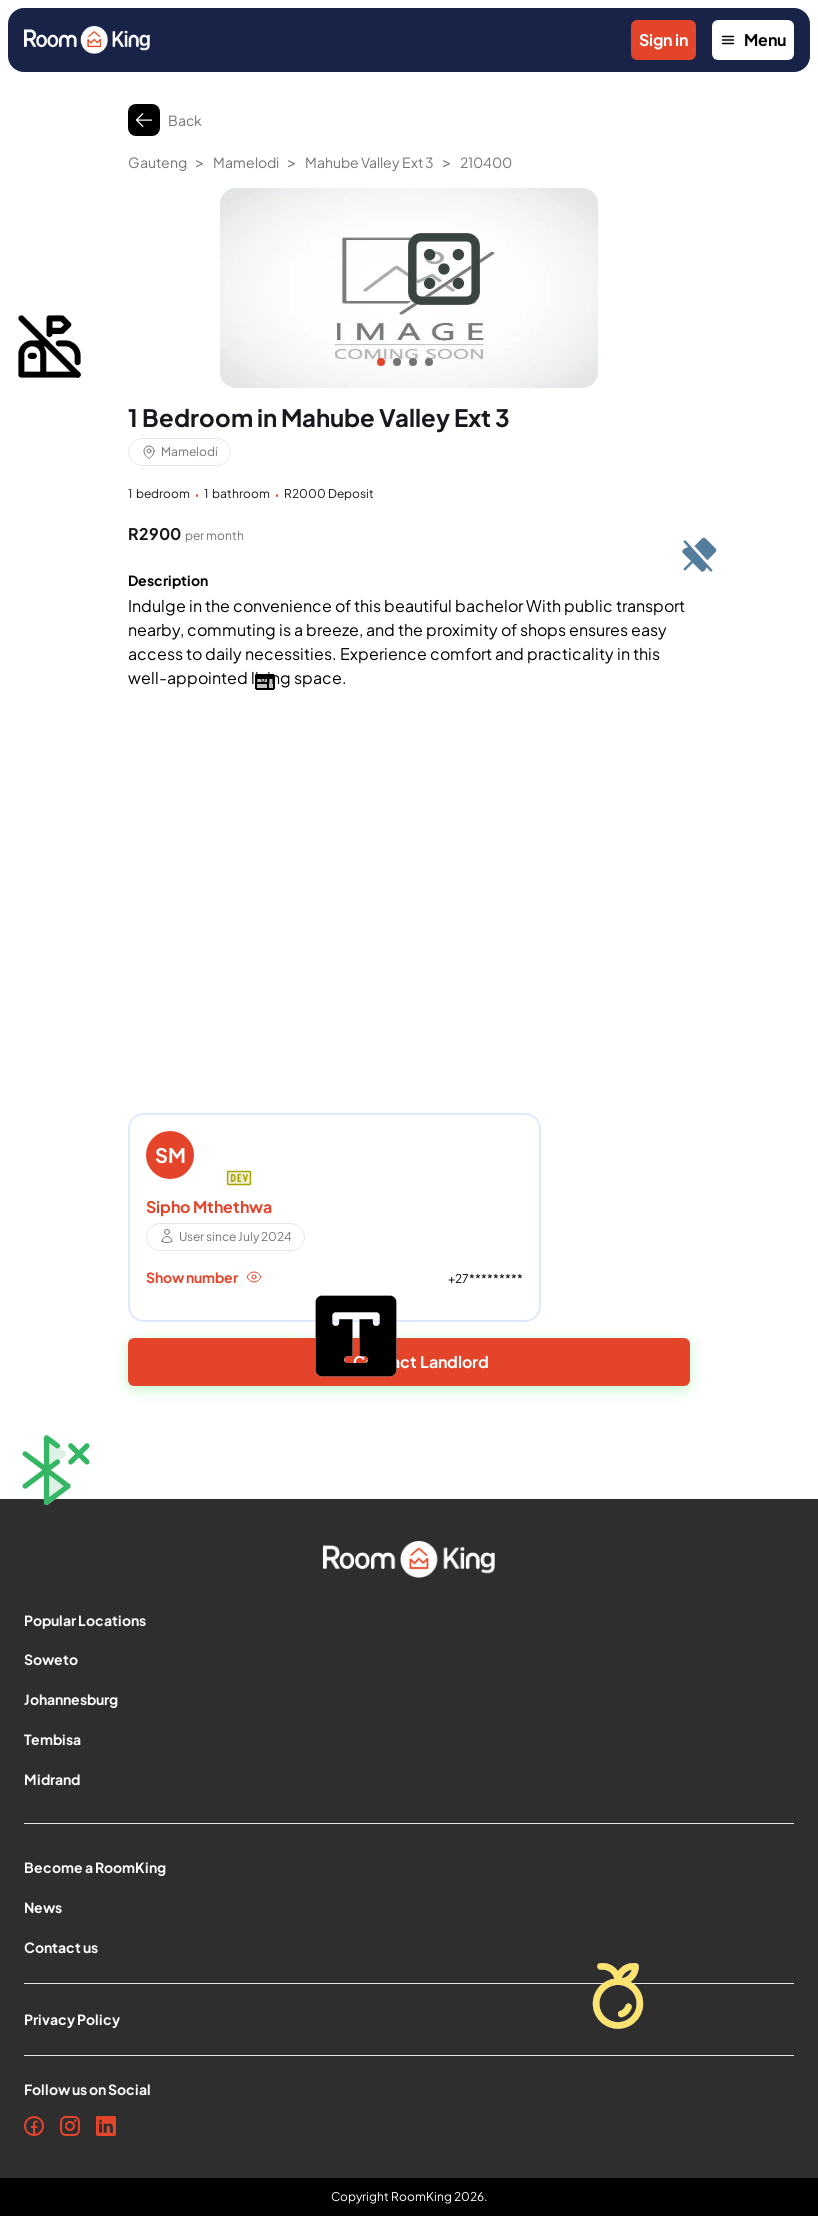 Image resolution: width=818 pixels, height=2216 pixels. I want to click on visit DEV Community profile or article, so click(239, 1178).